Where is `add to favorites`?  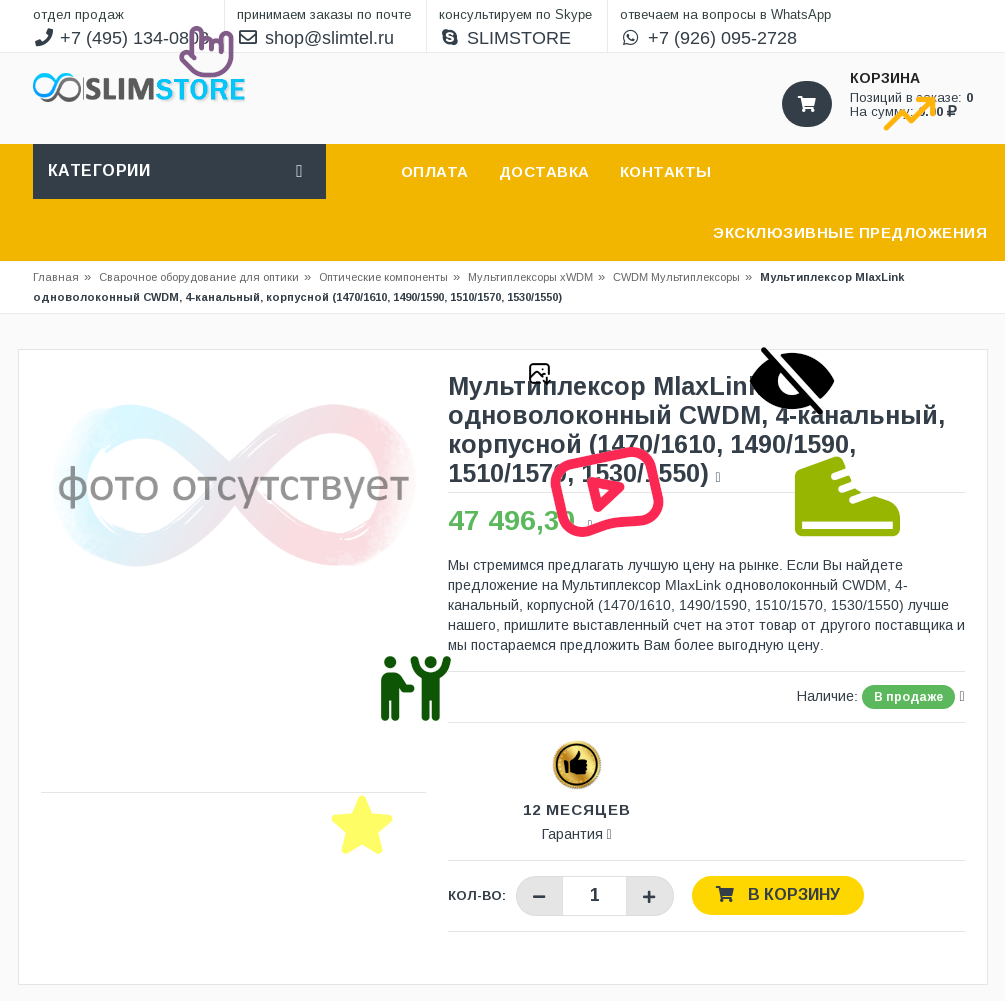
add to favorites is located at coordinates (362, 825).